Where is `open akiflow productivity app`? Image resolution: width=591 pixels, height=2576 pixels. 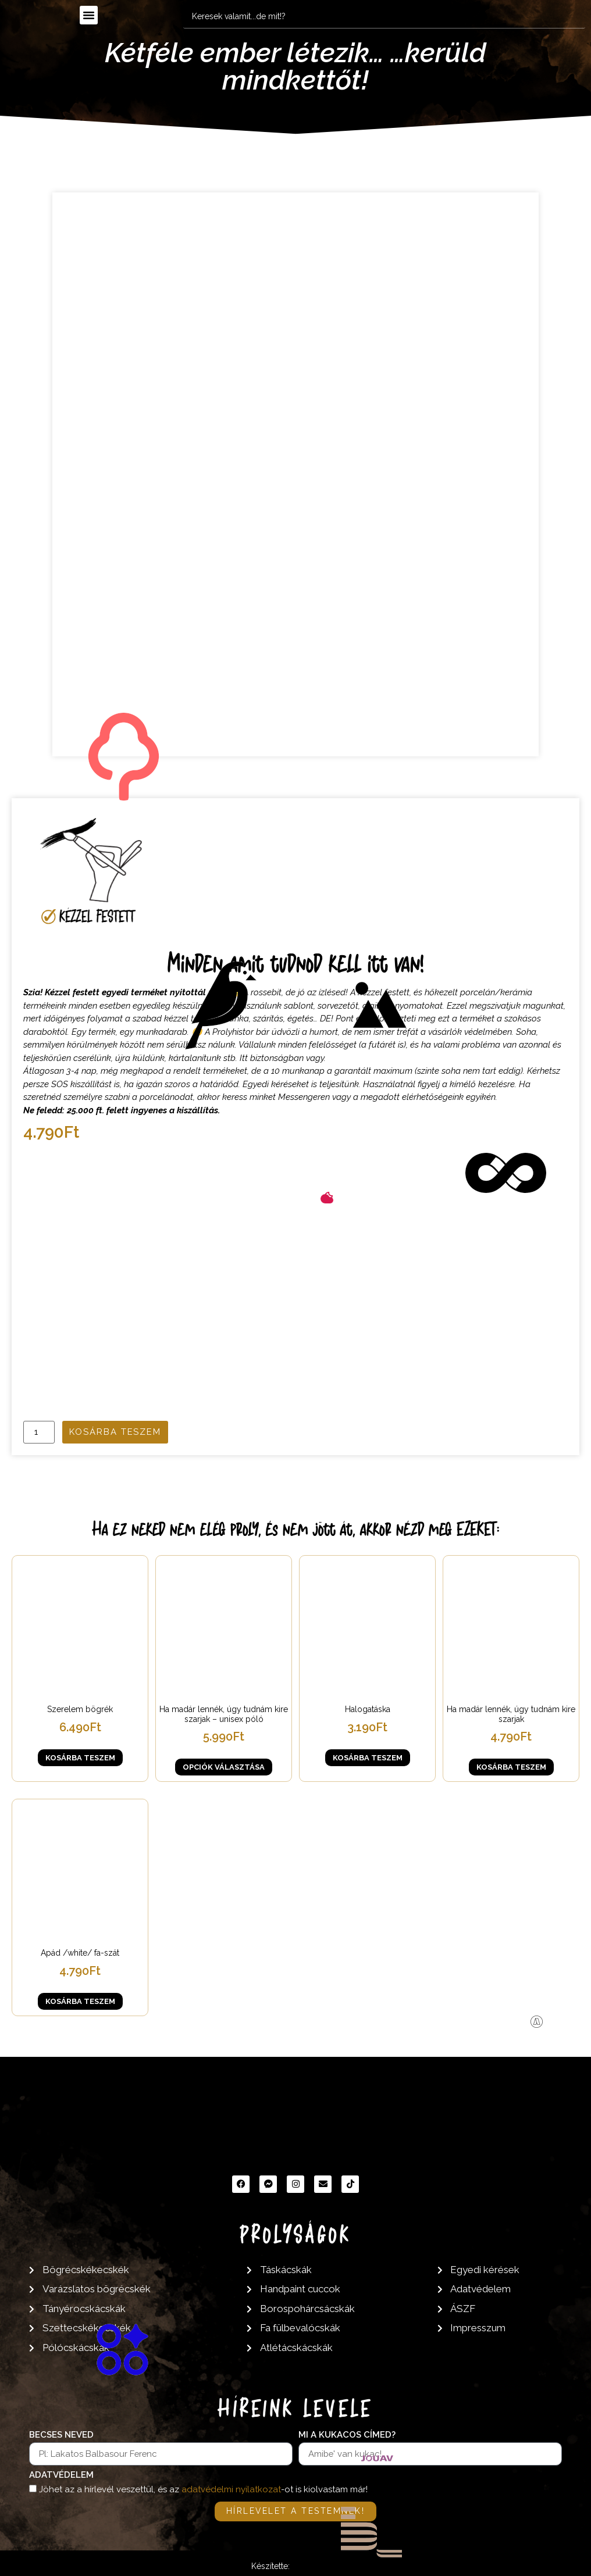 open akiflow productivity app is located at coordinates (536, 2021).